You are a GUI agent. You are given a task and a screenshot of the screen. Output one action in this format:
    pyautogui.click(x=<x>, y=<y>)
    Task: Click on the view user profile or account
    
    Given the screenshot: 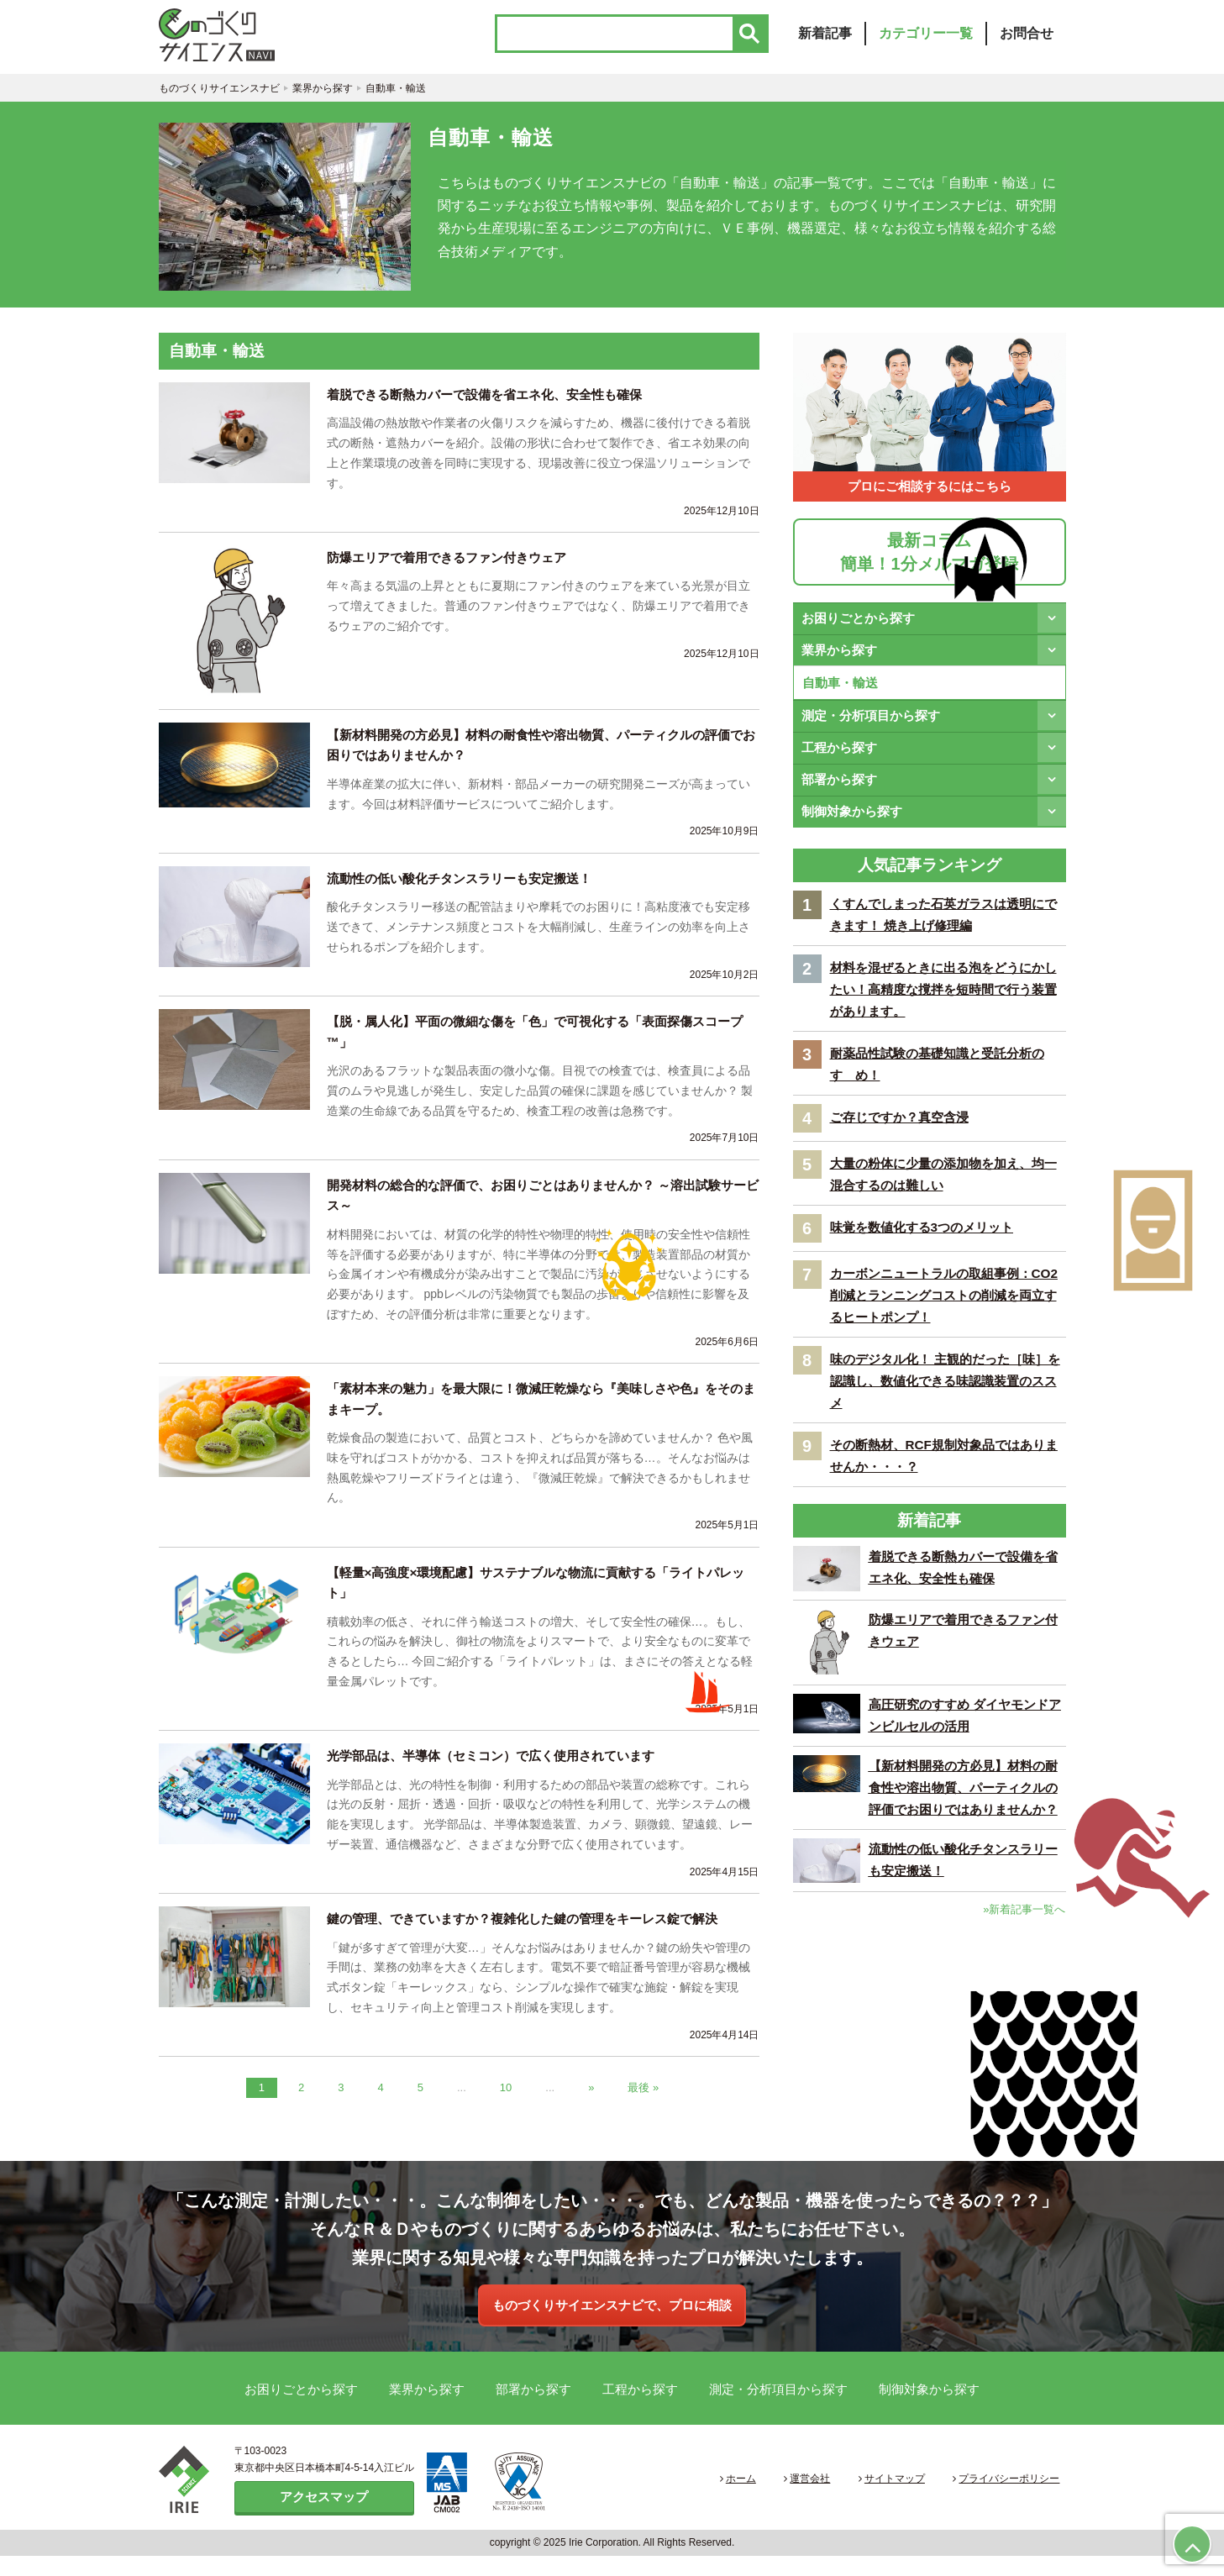 What is the action you would take?
    pyautogui.click(x=1153, y=1230)
    